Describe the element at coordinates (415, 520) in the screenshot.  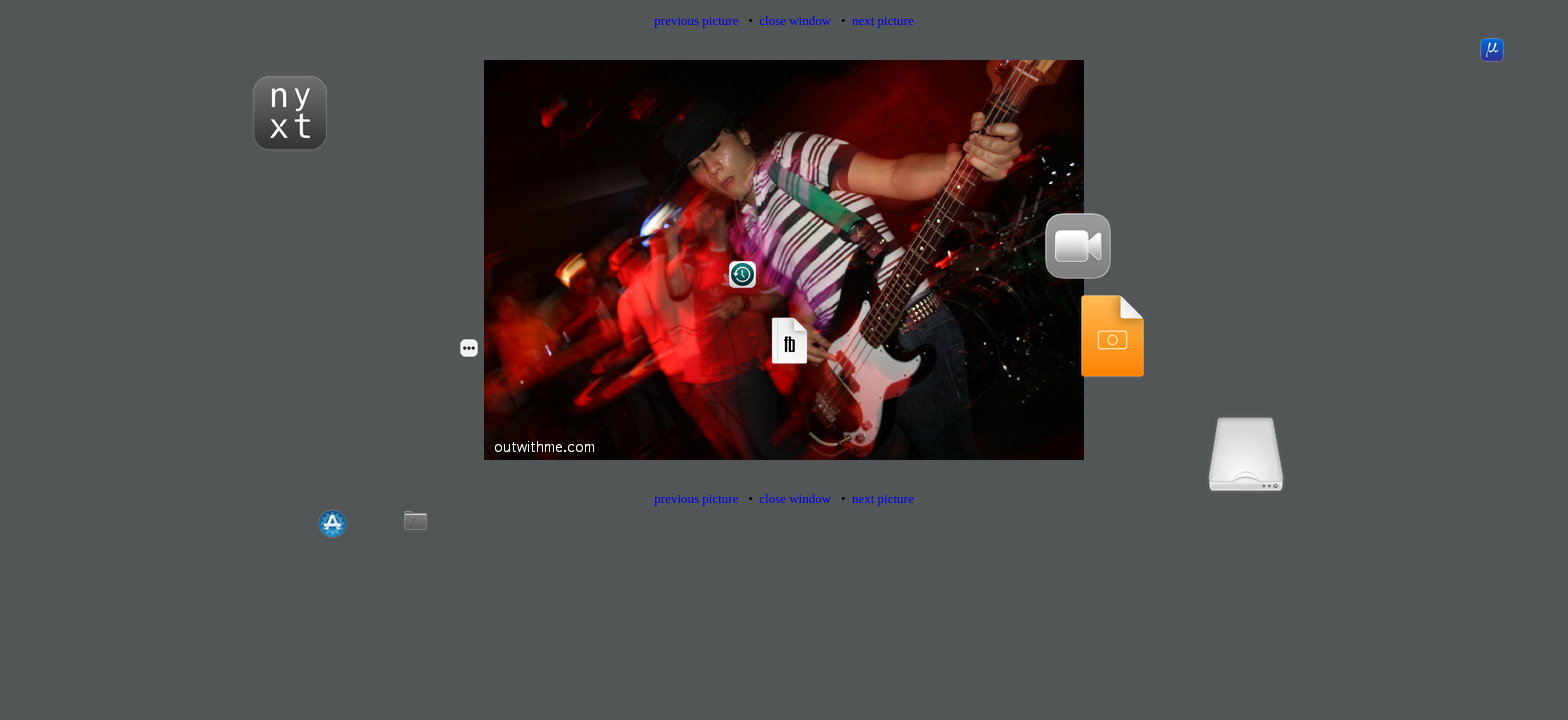
I see `access the root directory` at that location.